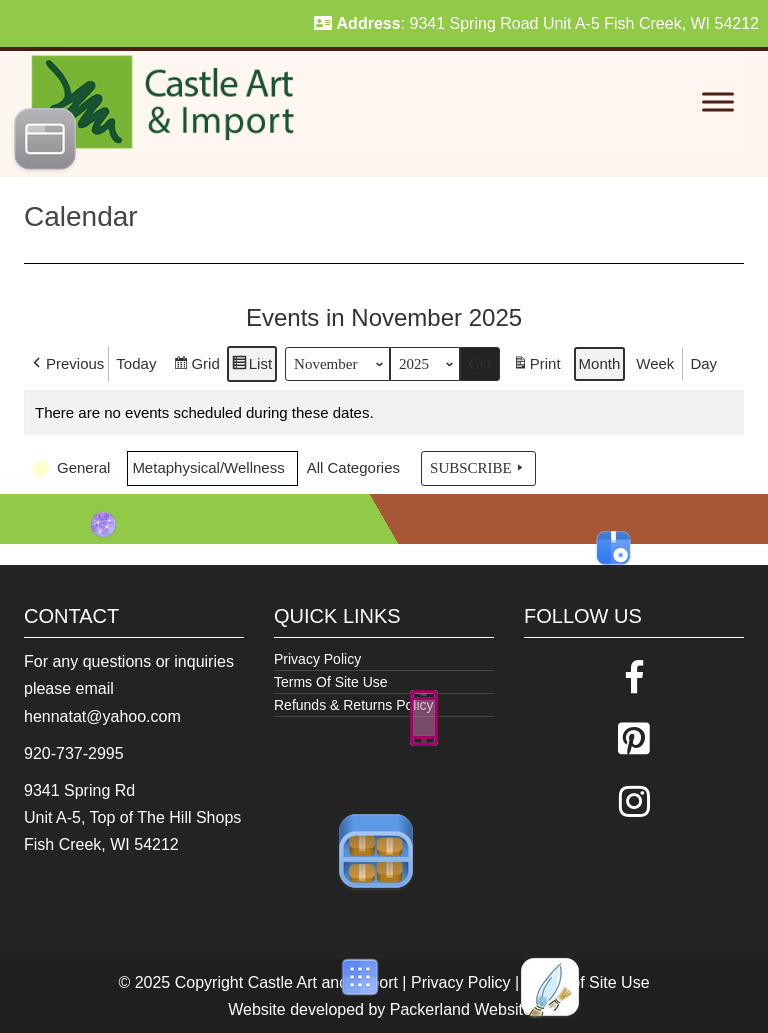  I want to click on access input source or keyboard layout settings, so click(613, 548).